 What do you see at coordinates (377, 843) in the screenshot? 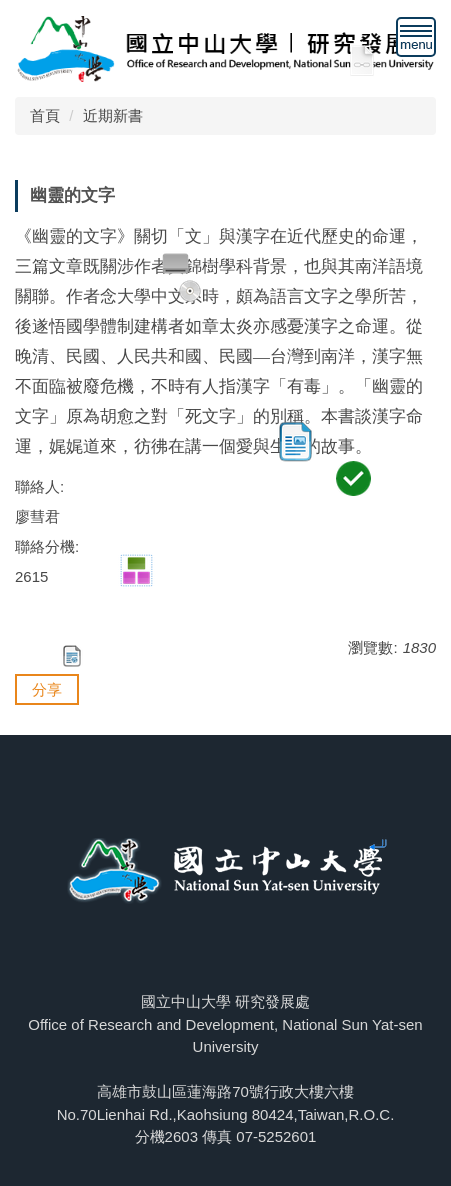
I see `reply to all recipients of an email` at bounding box center [377, 843].